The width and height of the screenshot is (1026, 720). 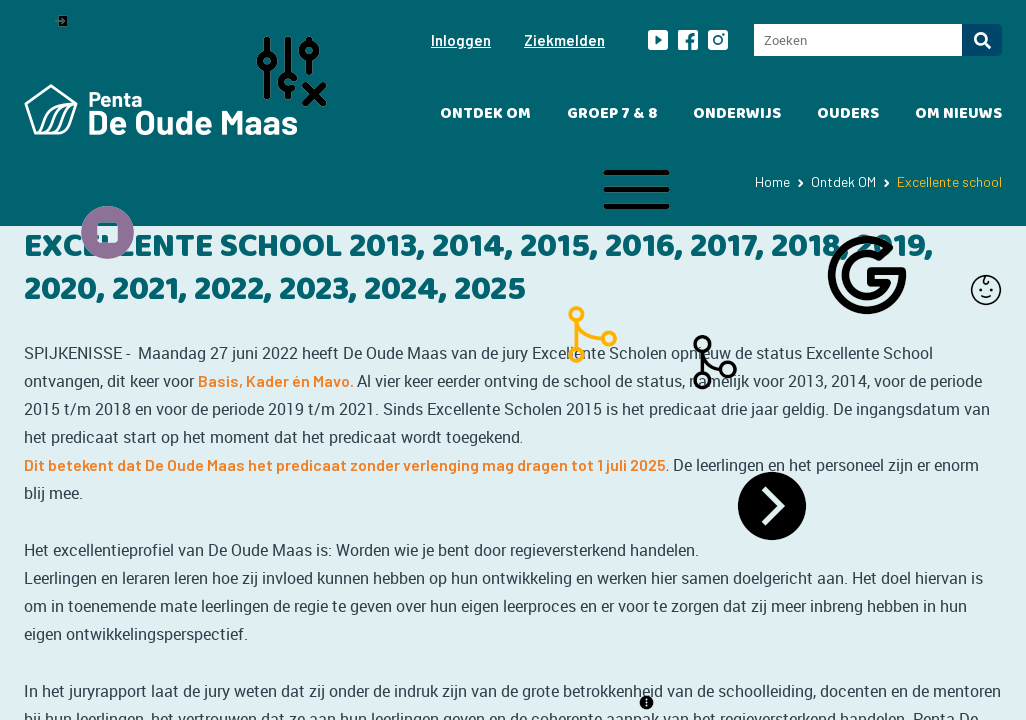 What do you see at coordinates (986, 290) in the screenshot?
I see `access baby or child-related features` at bounding box center [986, 290].